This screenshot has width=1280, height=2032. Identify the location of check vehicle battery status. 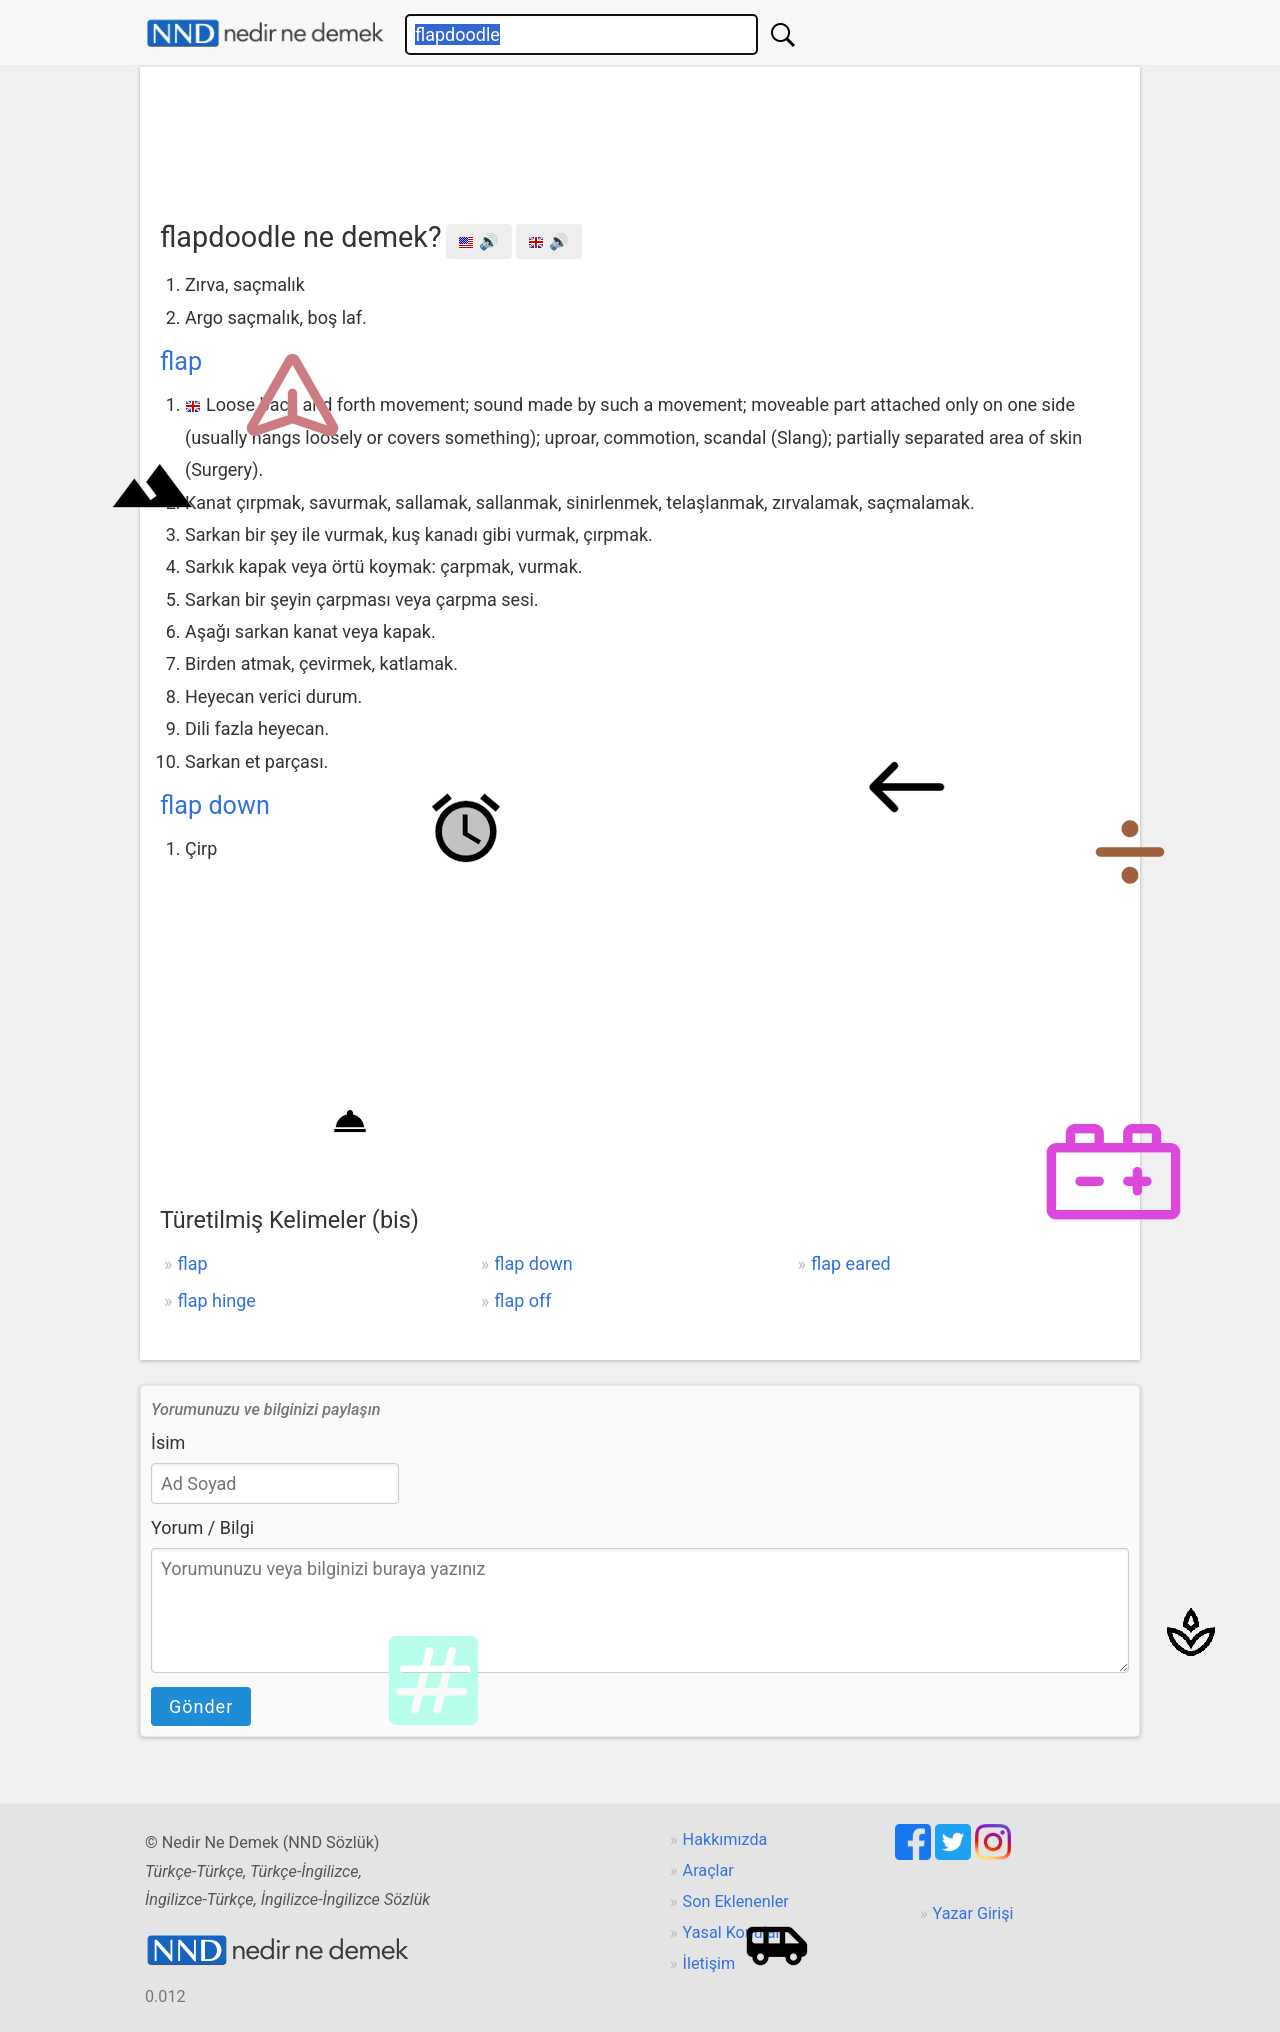
(1113, 1176).